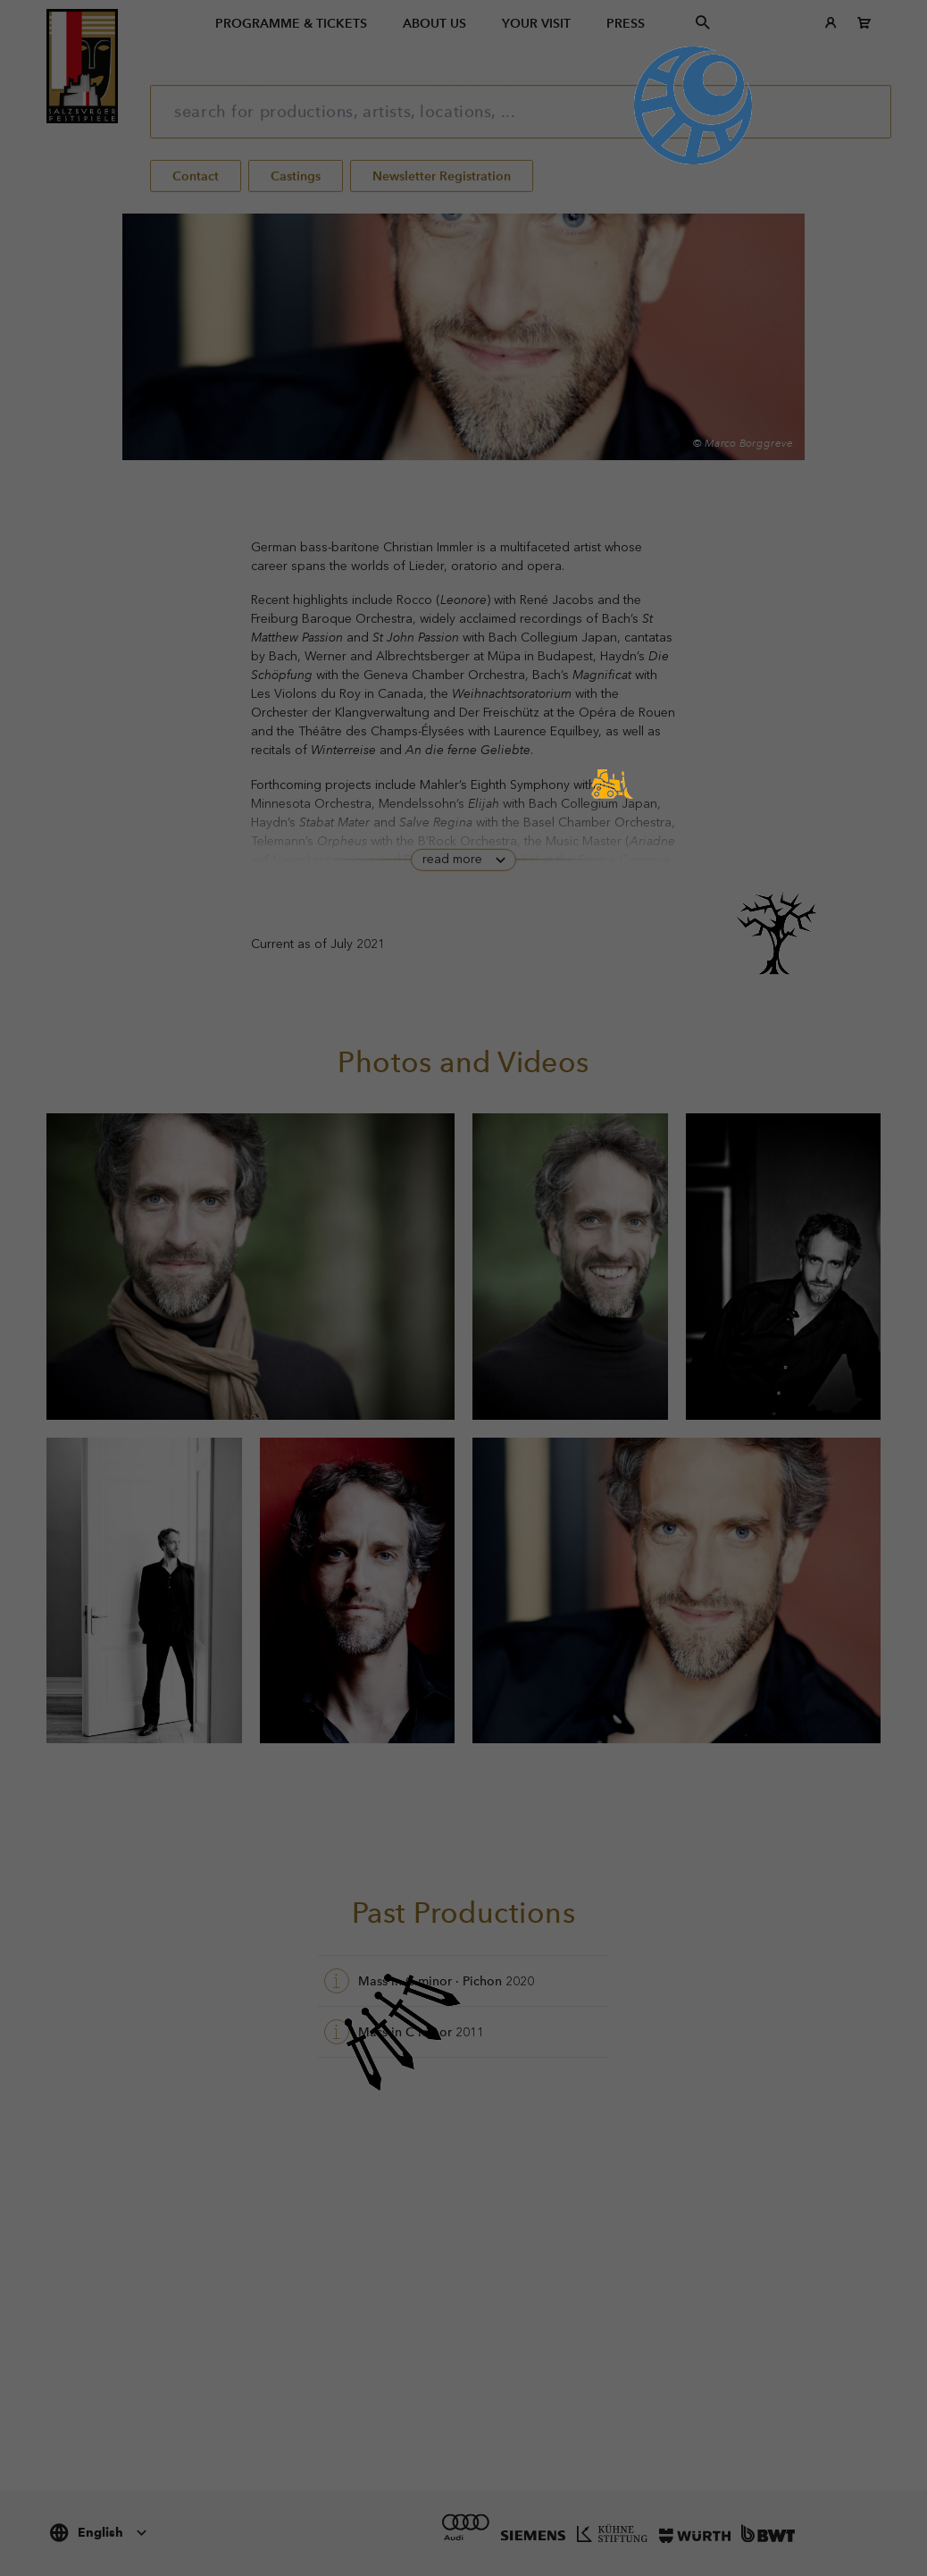  What do you see at coordinates (401, 2030) in the screenshot?
I see `access weapon inventory or armory` at bounding box center [401, 2030].